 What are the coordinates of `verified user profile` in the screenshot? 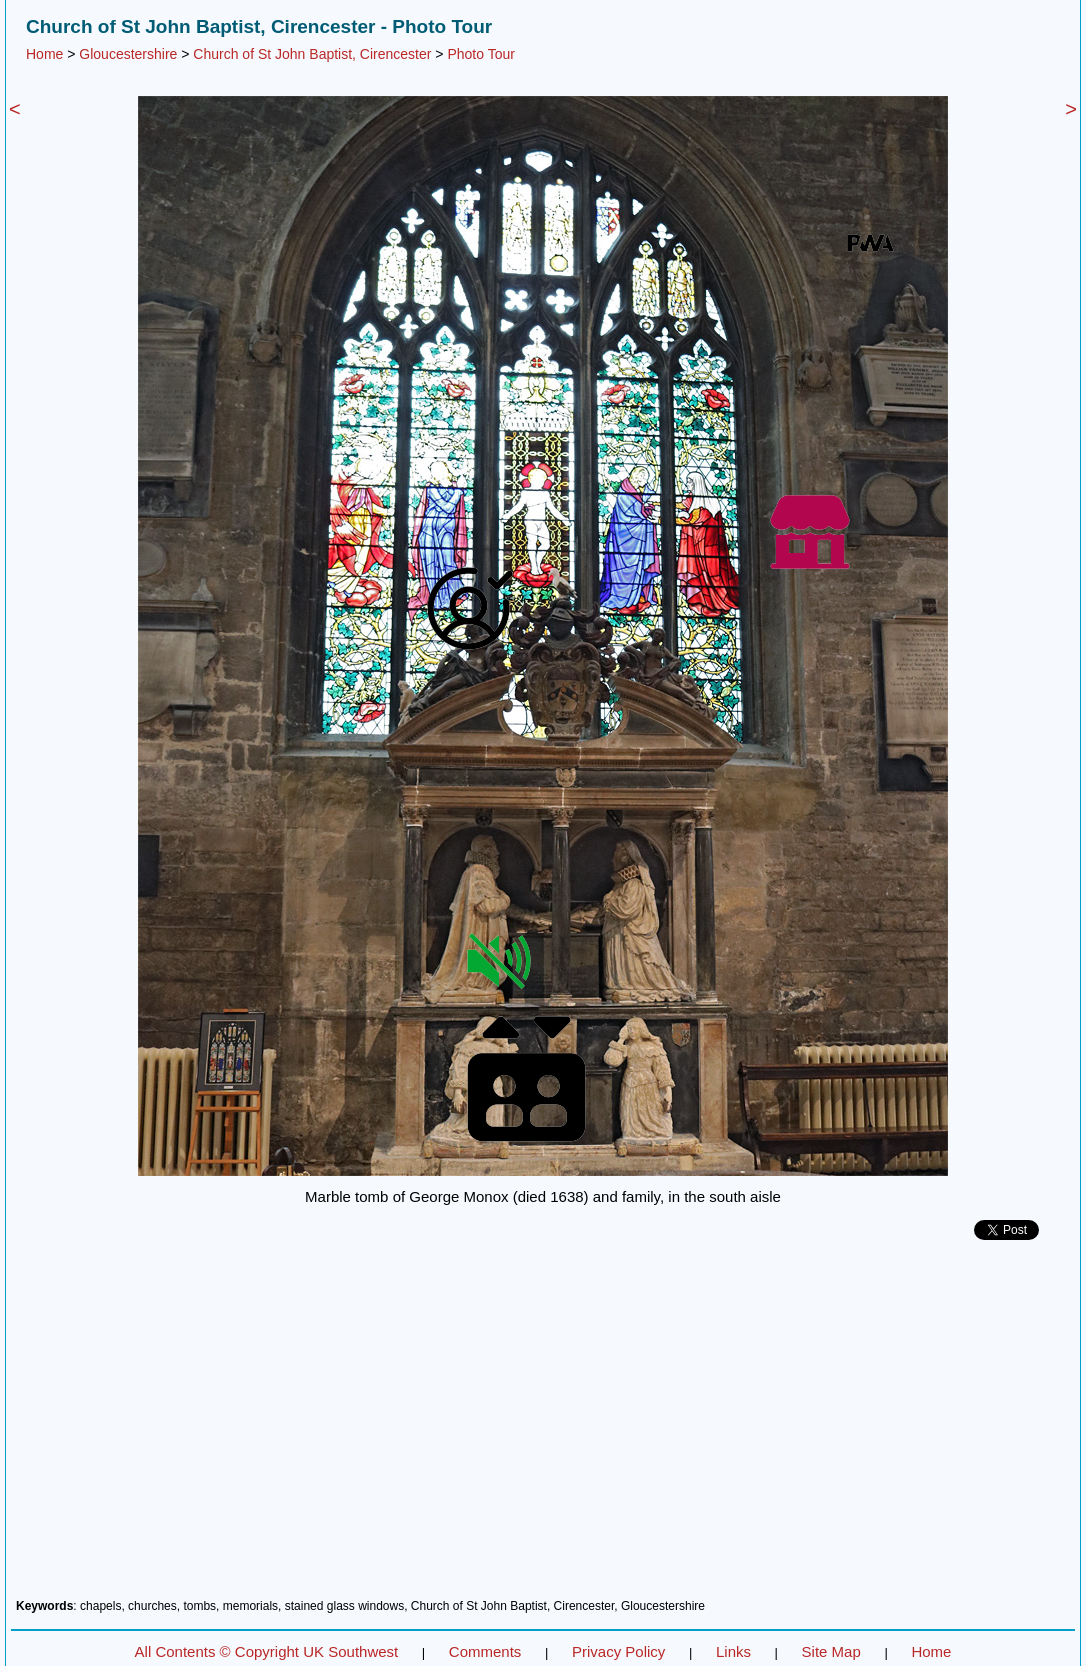 It's located at (468, 608).